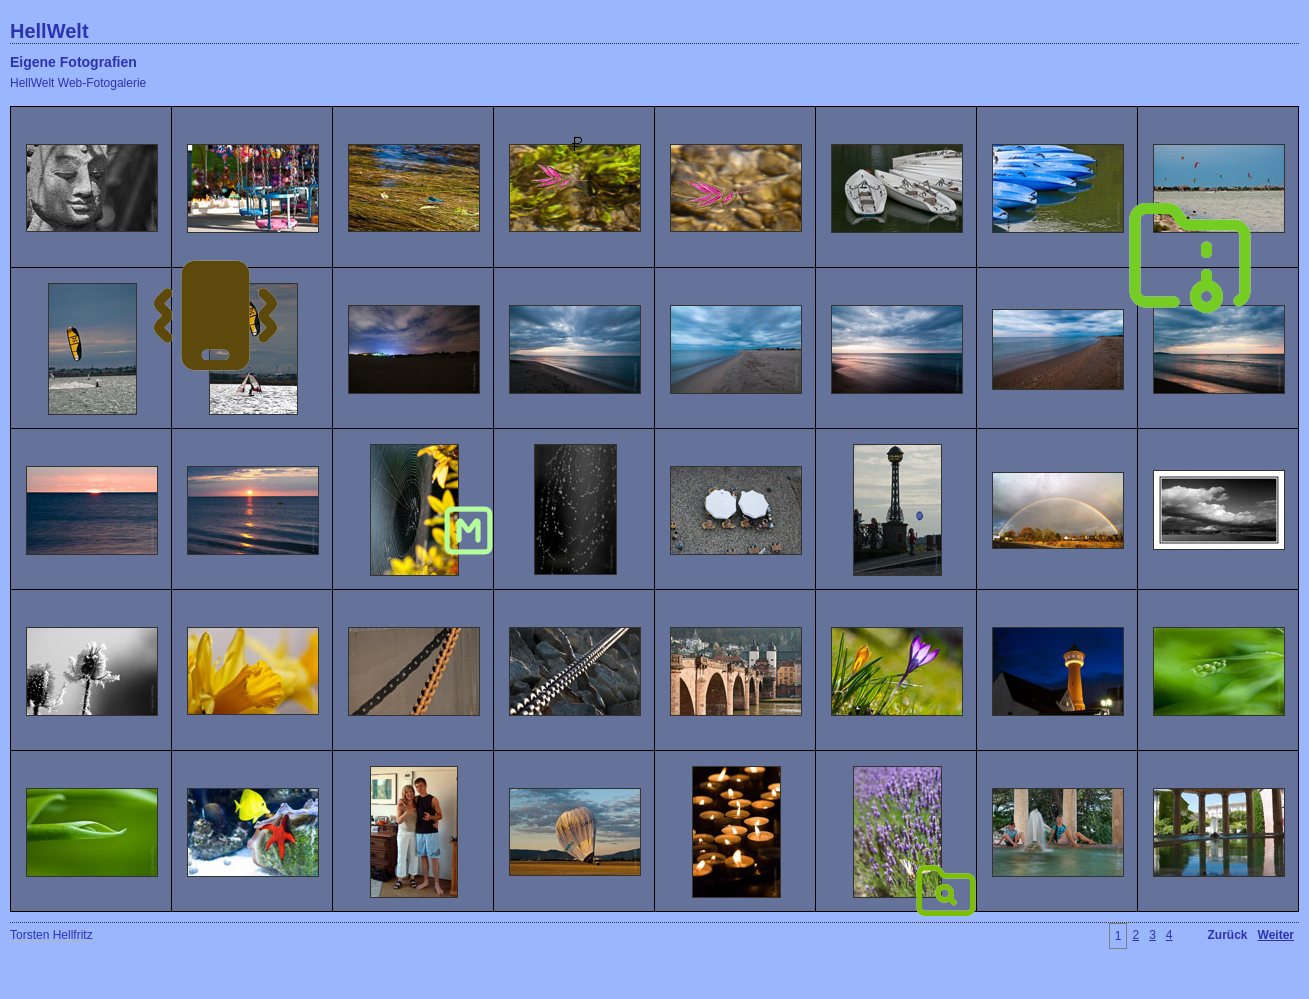 Image resolution: width=1309 pixels, height=999 pixels. What do you see at coordinates (468, 530) in the screenshot?
I see `toggle medium size or format option` at bounding box center [468, 530].